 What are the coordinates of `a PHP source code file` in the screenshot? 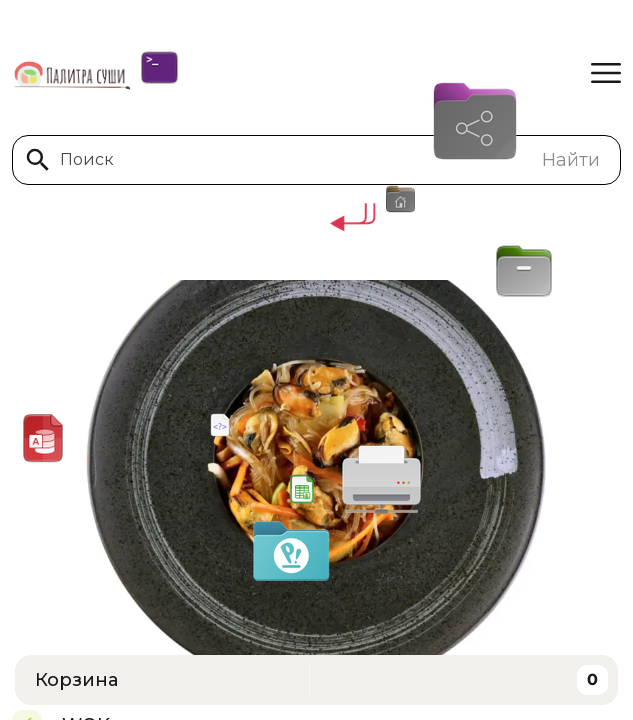 It's located at (220, 425).